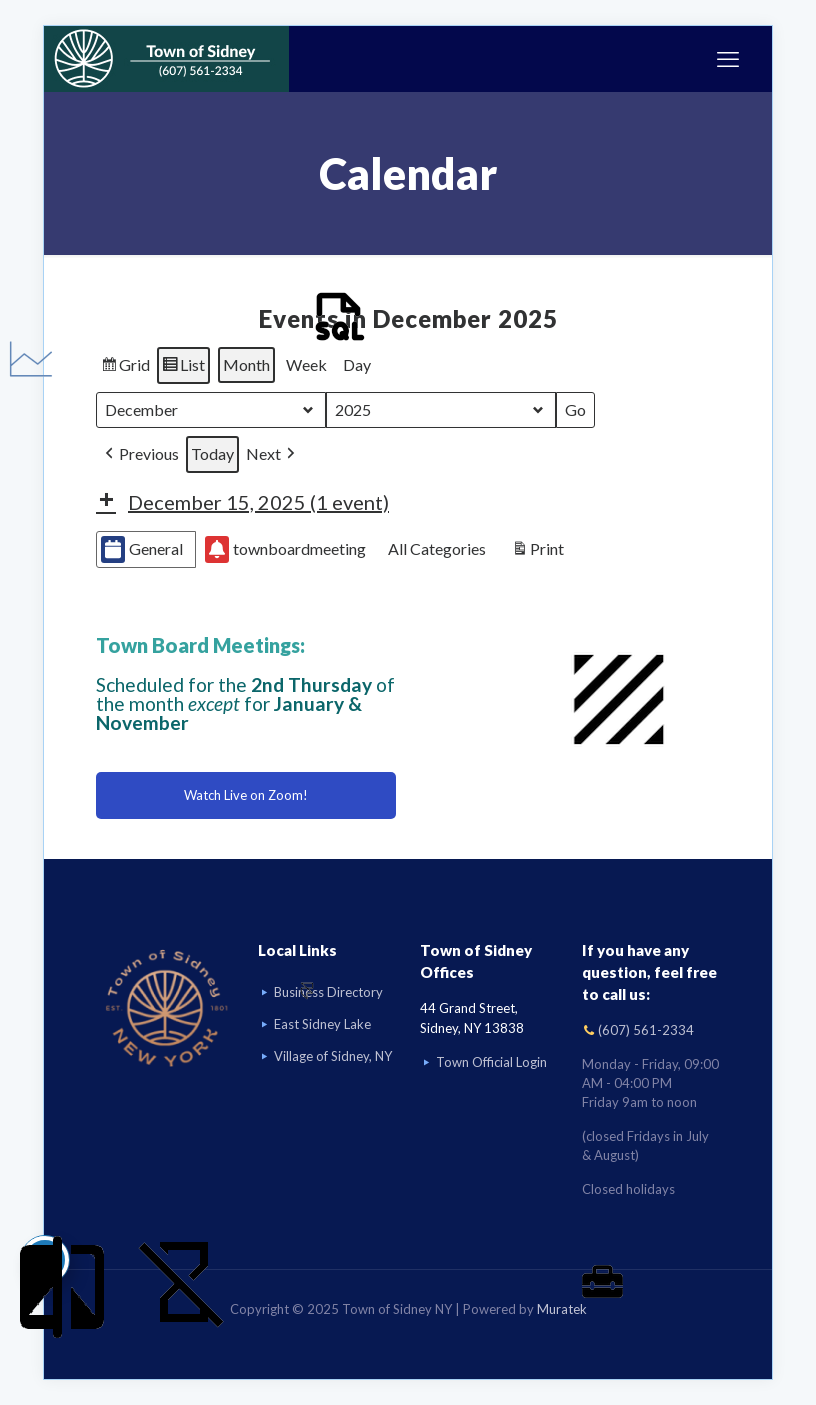  Describe the element at coordinates (62, 1287) in the screenshot. I see `compare two images side by side` at that location.